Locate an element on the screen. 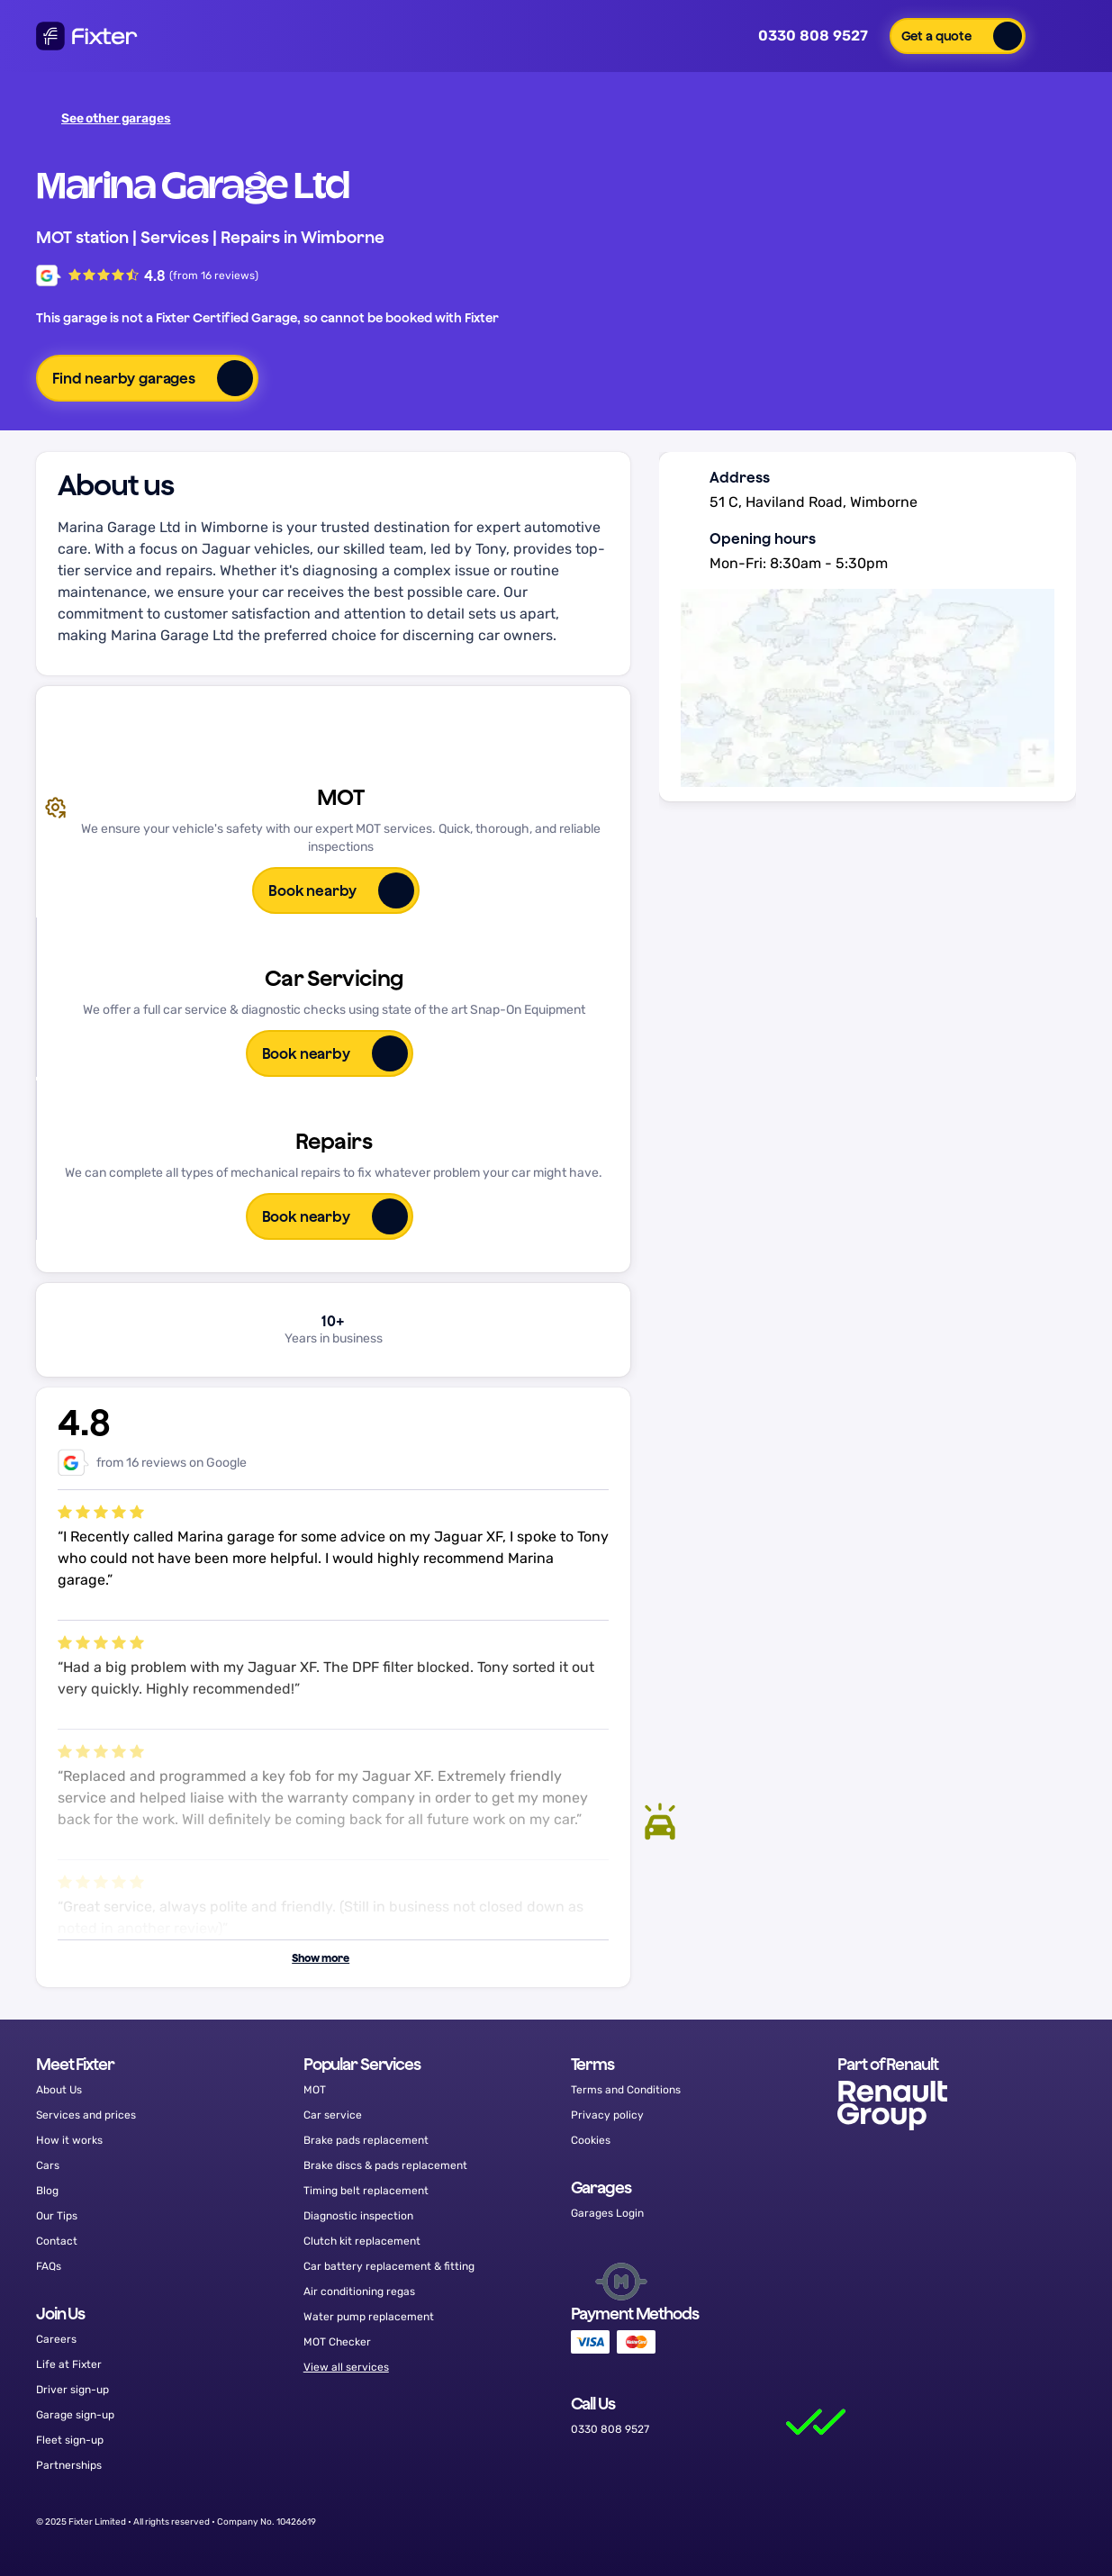 This screenshot has height=2576, width=1112. indicates multiple items completed or verified is located at coordinates (816, 2423).